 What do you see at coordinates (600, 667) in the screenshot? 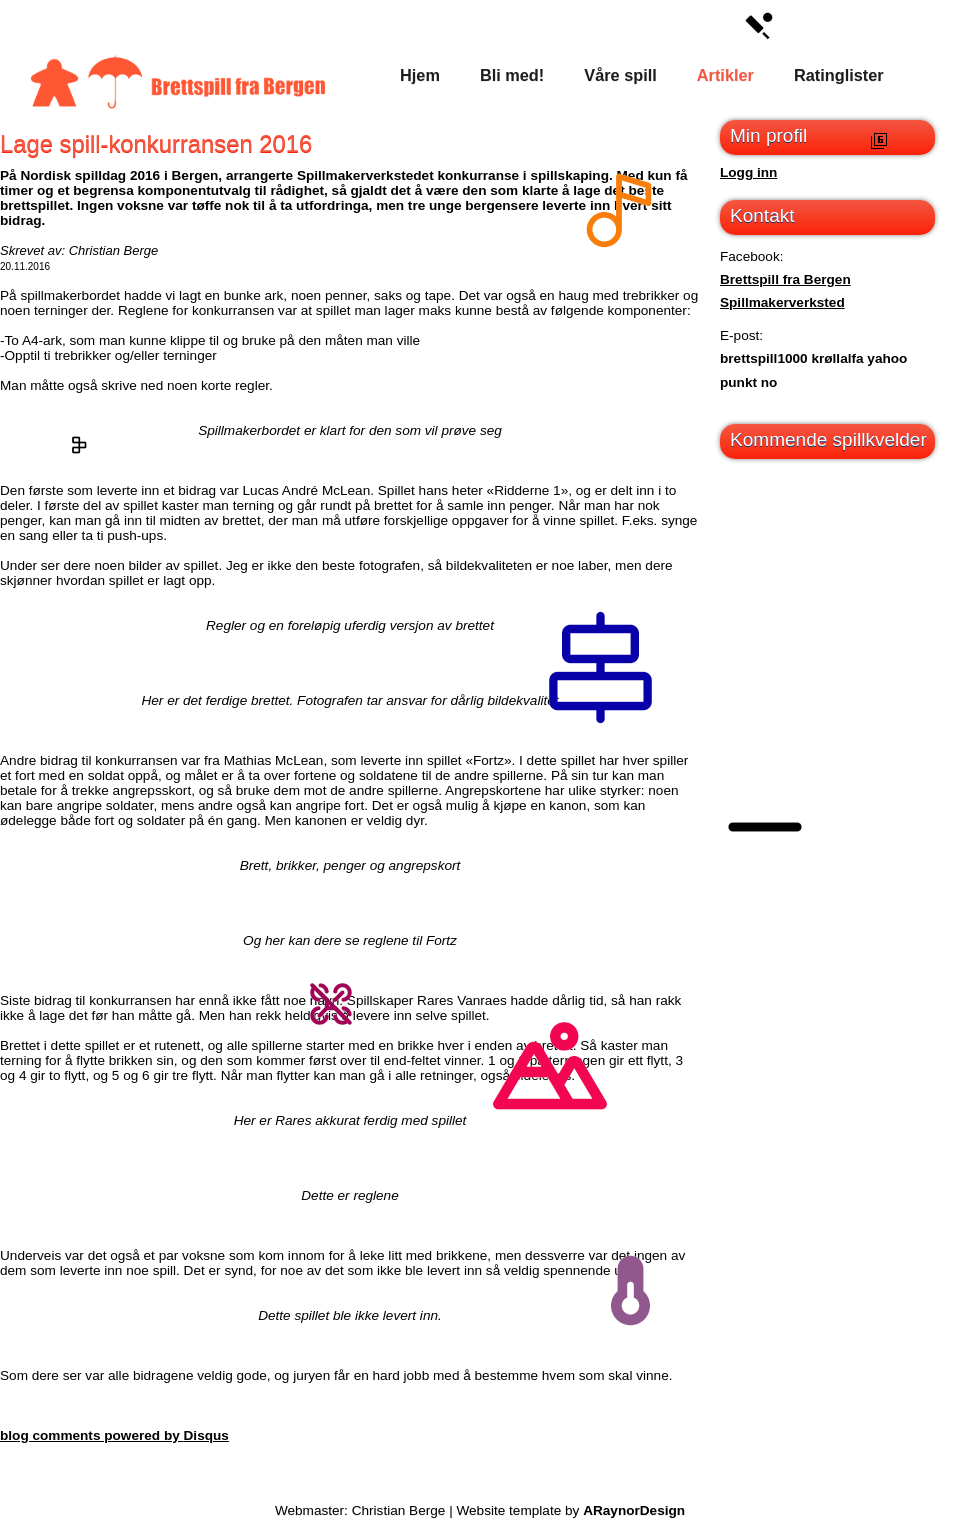
I see `align objects to horizontal center` at bounding box center [600, 667].